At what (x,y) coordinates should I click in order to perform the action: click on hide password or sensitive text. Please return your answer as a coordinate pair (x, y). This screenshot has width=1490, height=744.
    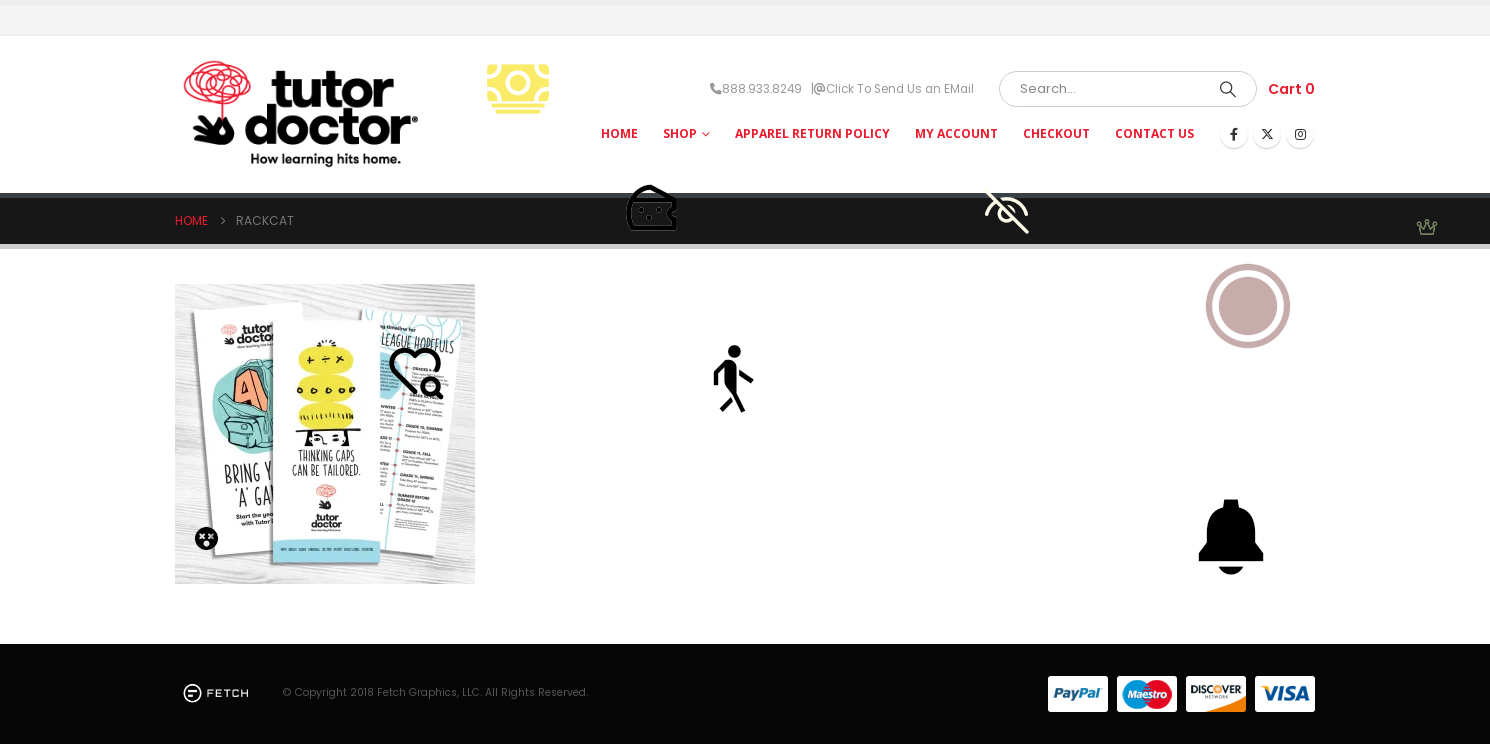
    Looking at the image, I should click on (1006, 211).